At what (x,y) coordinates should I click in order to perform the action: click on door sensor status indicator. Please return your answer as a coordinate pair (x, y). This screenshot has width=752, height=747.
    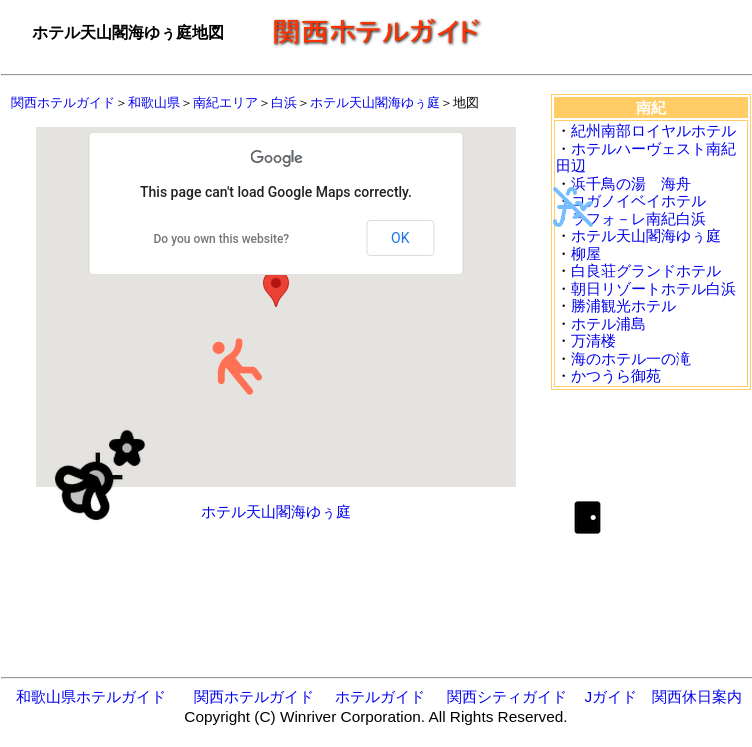
    Looking at the image, I should click on (587, 517).